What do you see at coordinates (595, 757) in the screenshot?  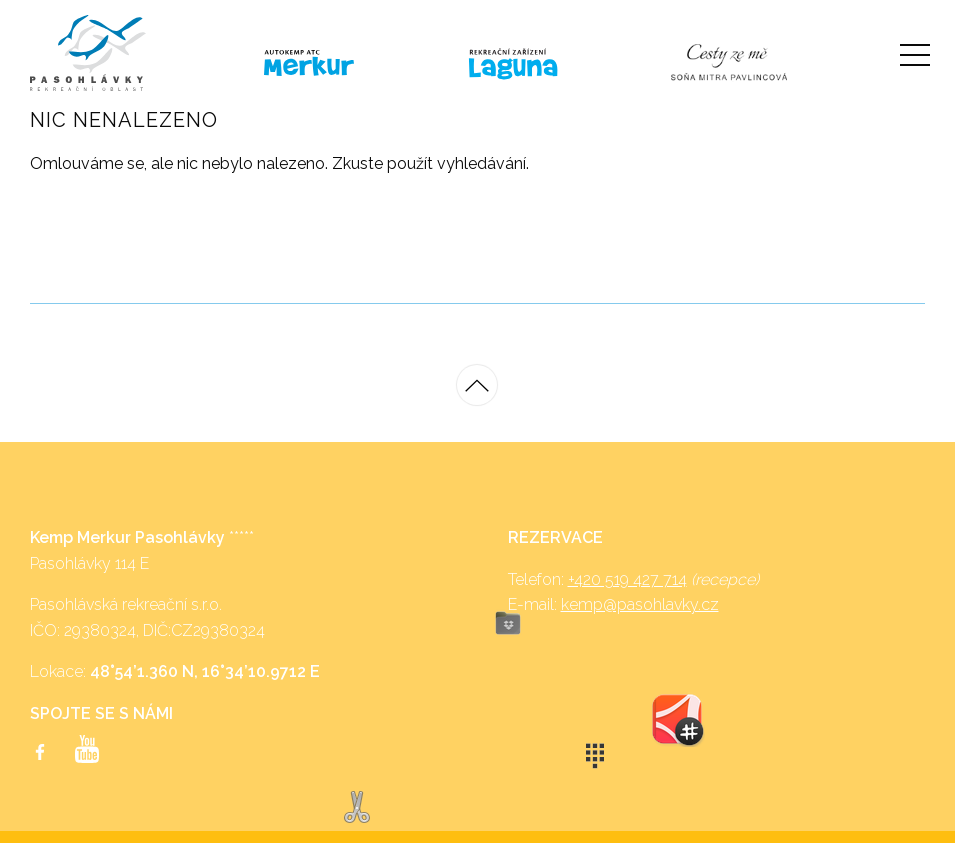 I see `open the phone dialpad` at bounding box center [595, 757].